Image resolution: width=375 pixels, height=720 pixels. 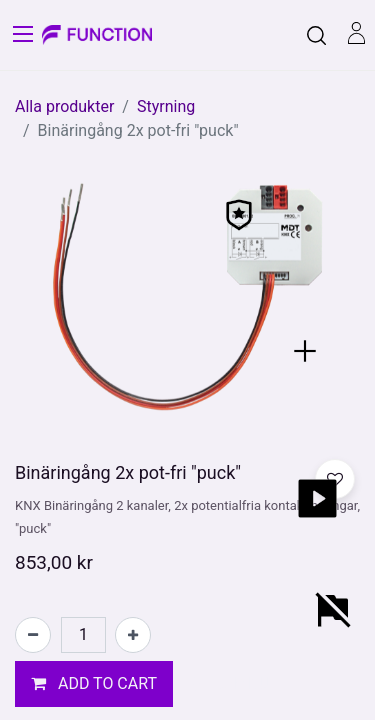 What do you see at coordinates (333, 610) in the screenshot?
I see `remove flag or marker` at bounding box center [333, 610].